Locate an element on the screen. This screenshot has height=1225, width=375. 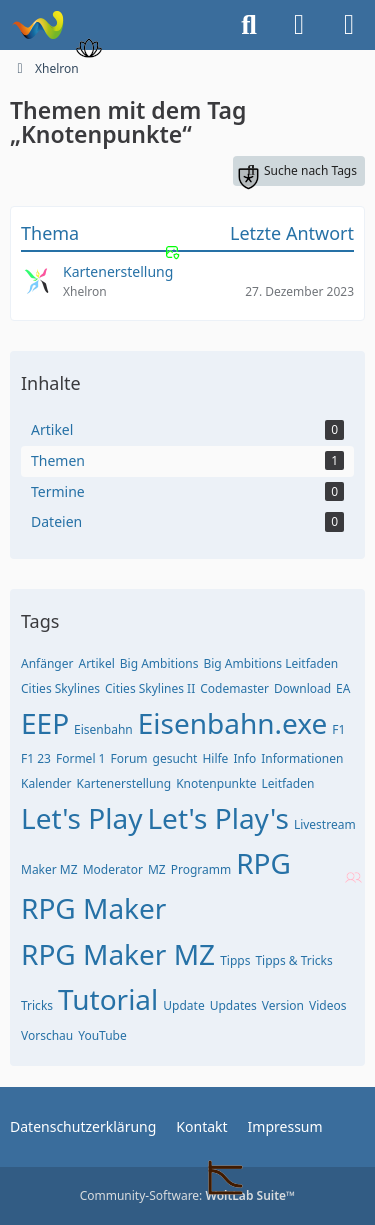
indicates premium or verified security status is located at coordinates (248, 177).